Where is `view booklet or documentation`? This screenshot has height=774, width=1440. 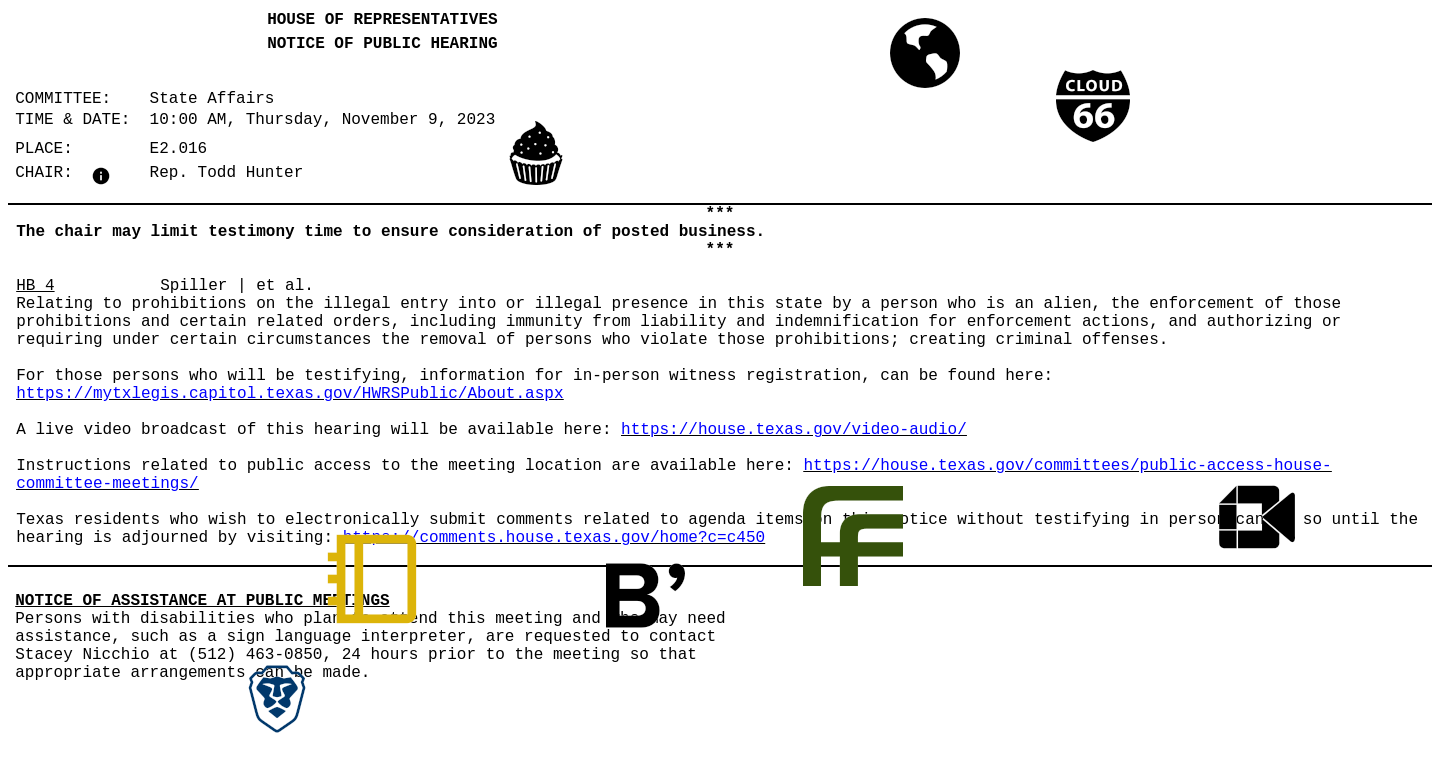
view booklet or documentation is located at coordinates (372, 579).